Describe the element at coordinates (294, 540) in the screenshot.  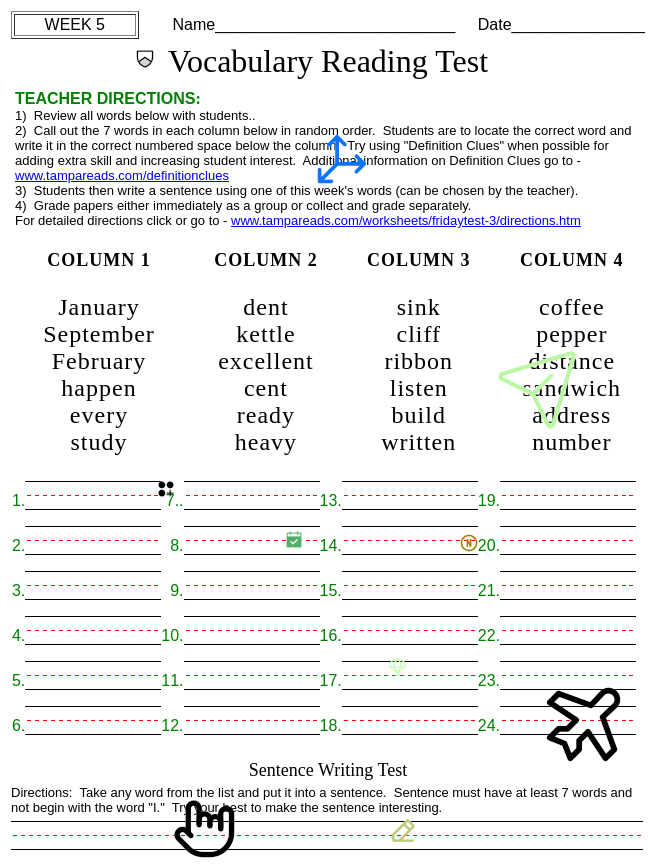
I see `confirm or schedule an event` at that location.